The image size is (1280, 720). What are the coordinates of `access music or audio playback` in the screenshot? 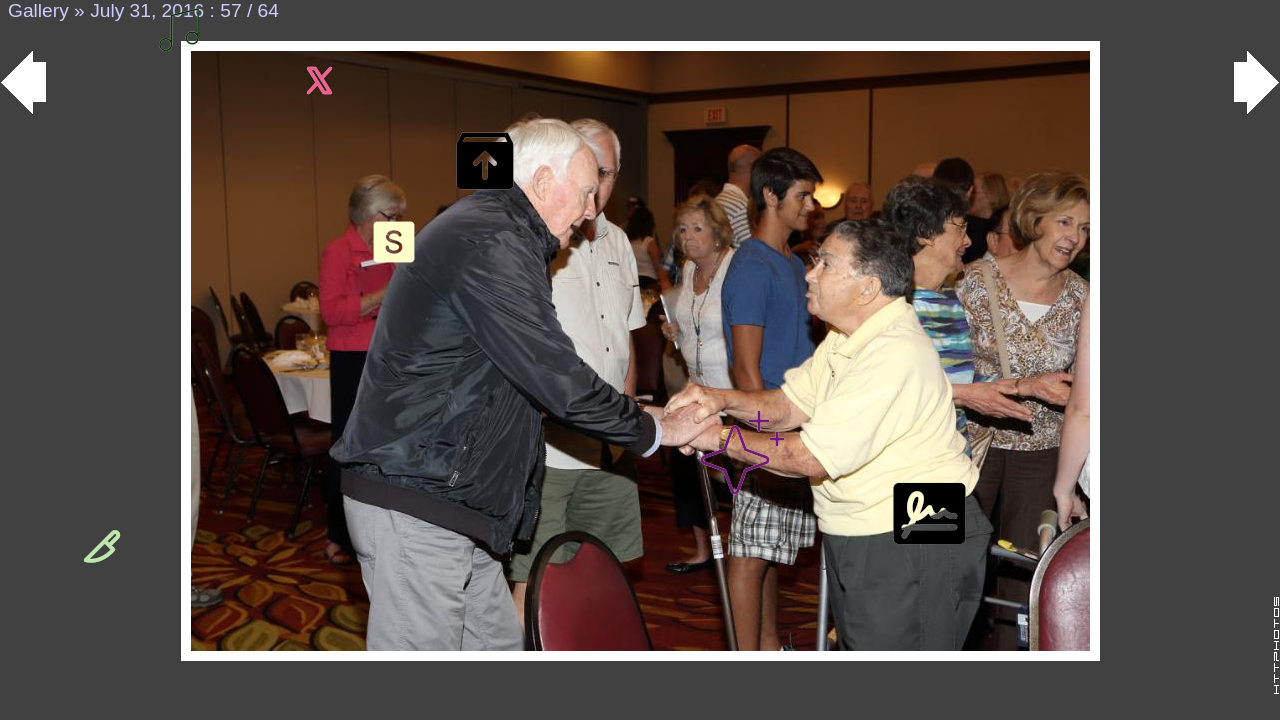 It's located at (181, 30).